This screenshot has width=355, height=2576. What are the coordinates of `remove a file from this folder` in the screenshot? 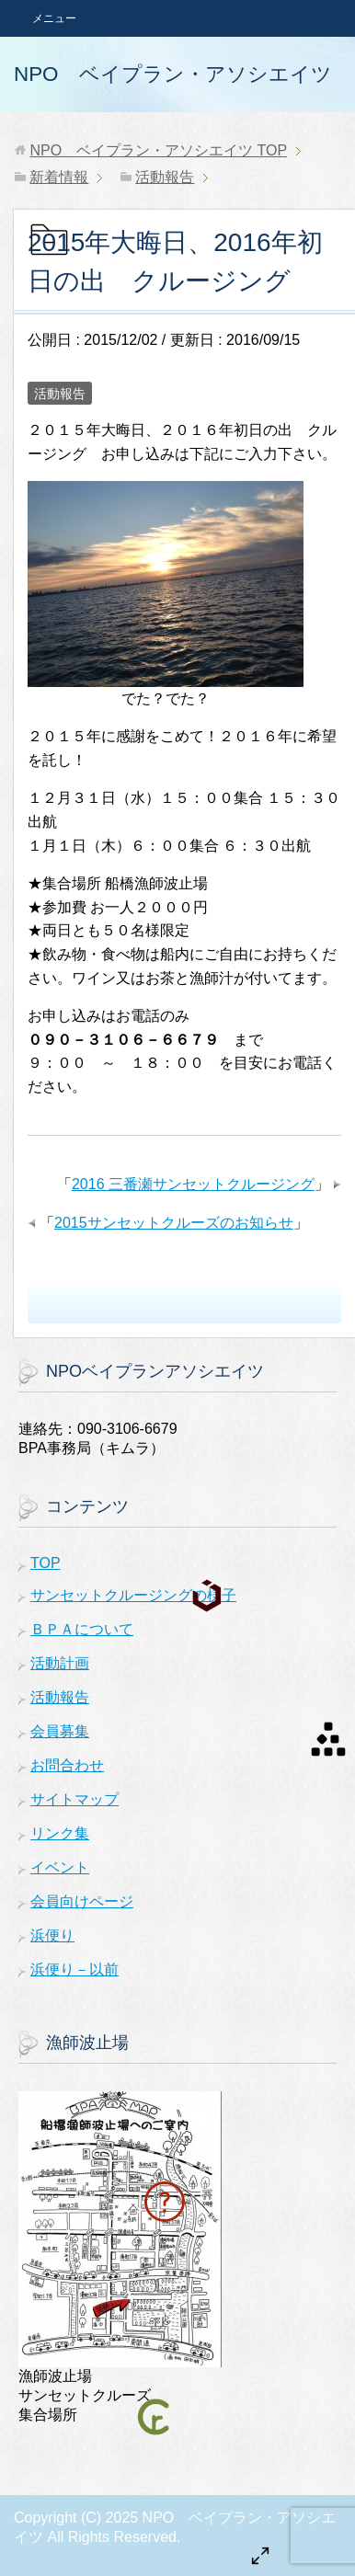 It's located at (49, 239).